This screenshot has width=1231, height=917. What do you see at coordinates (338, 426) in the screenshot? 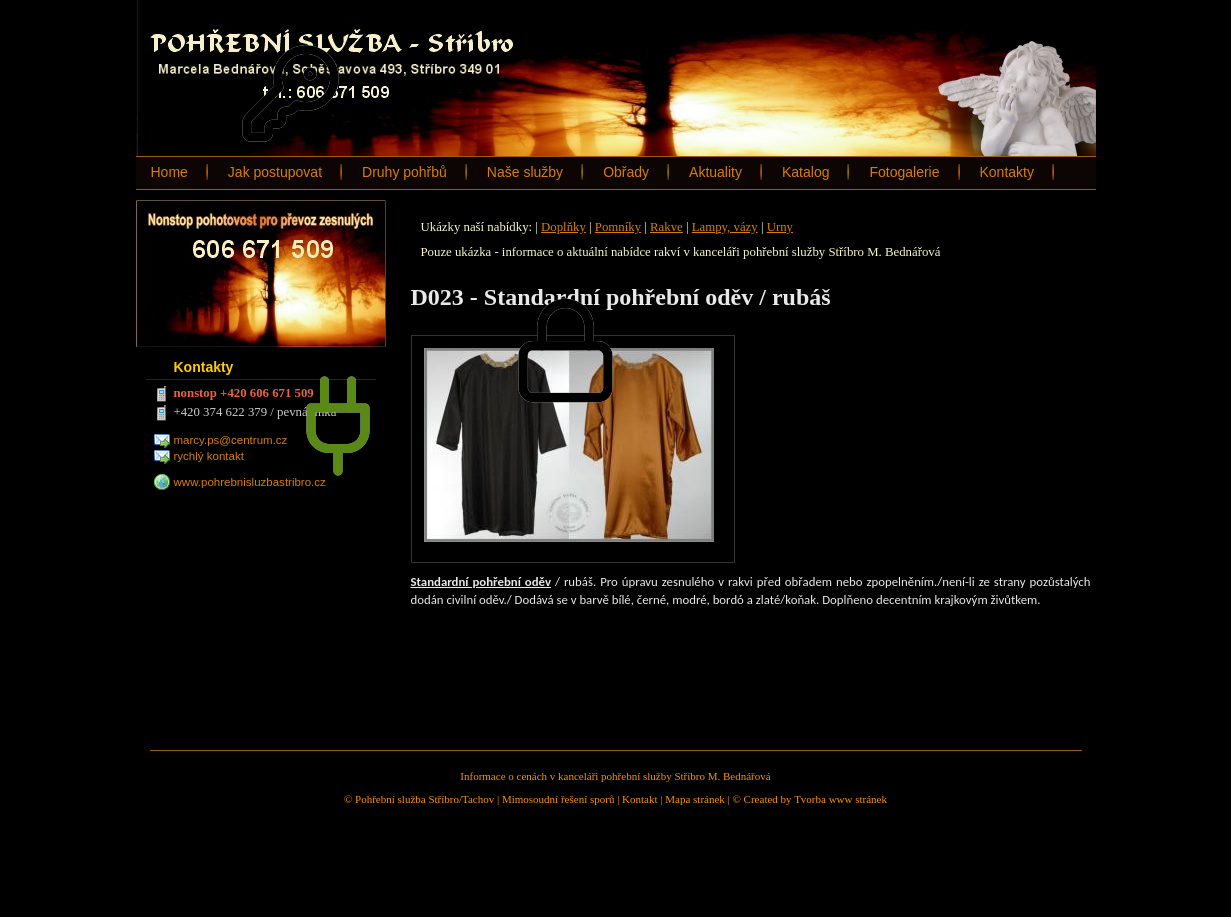
I see `connect to a power source` at bounding box center [338, 426].